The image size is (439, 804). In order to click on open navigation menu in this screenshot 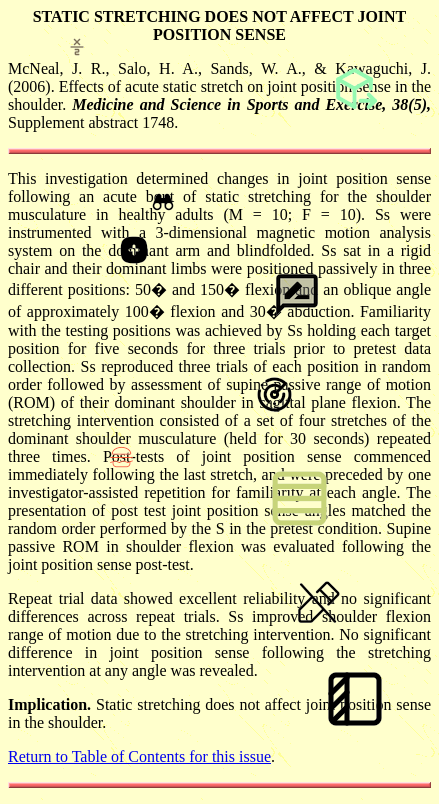, I will do `click(121, 457)`.